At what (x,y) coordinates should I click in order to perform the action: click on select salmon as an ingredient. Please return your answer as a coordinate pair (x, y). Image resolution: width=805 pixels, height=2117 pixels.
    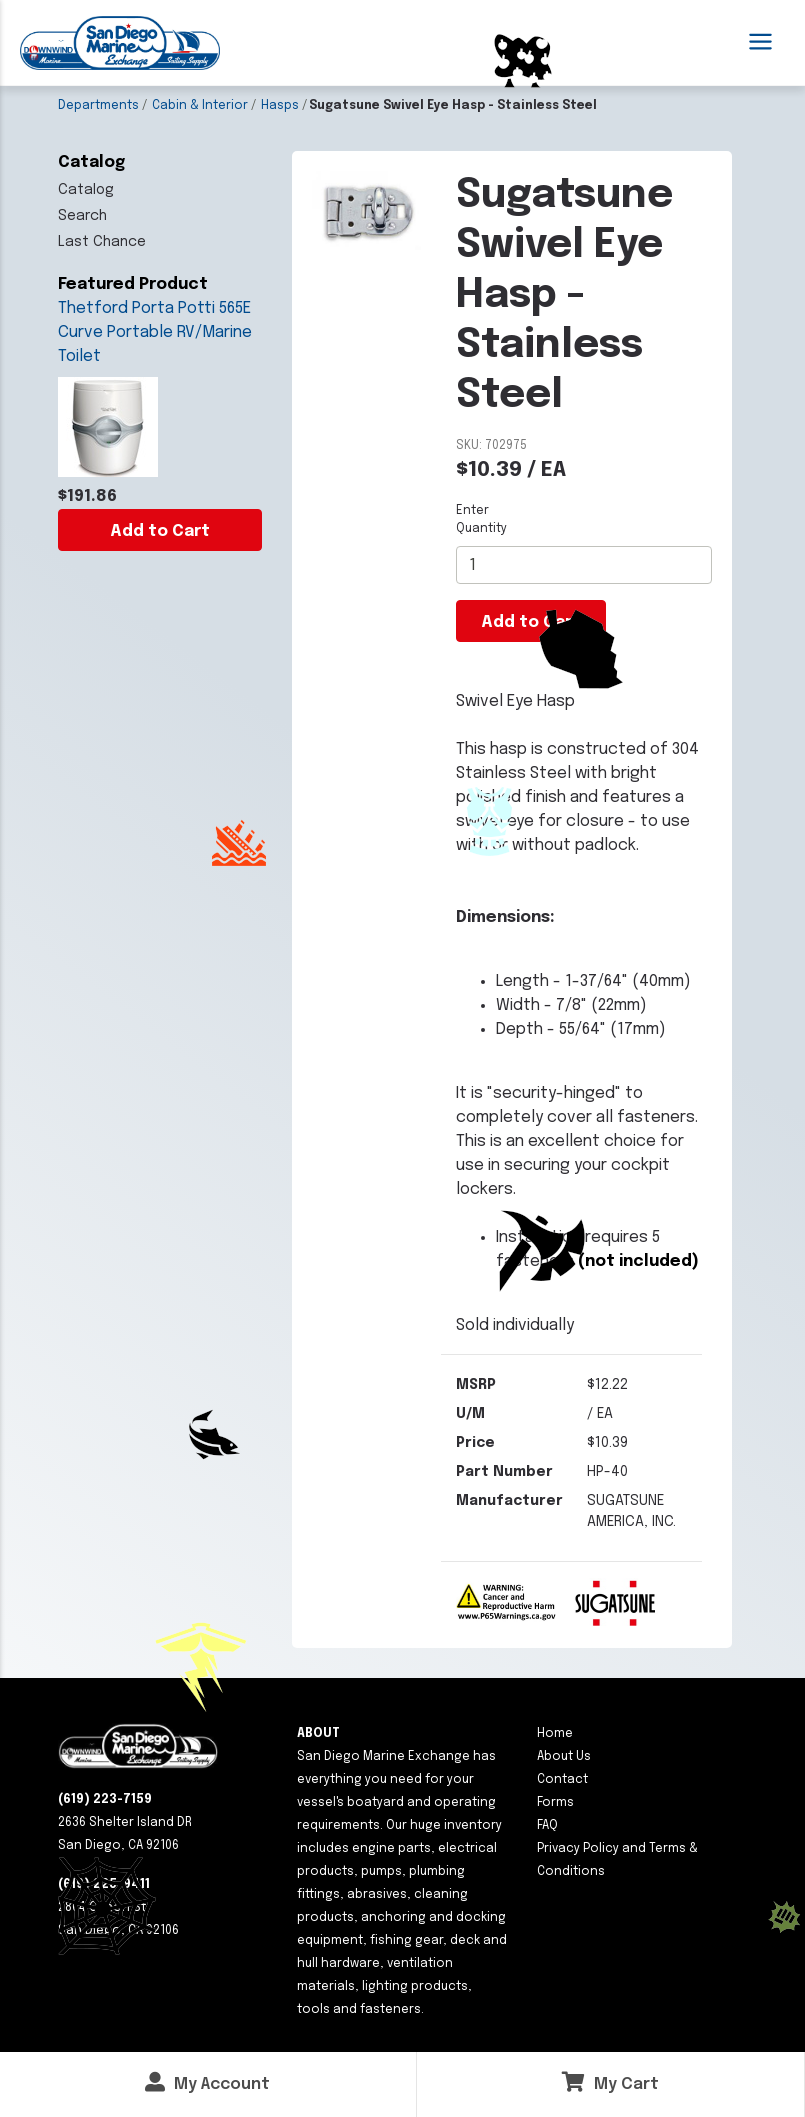
    Looking at the image, I should click on (214, 1434).